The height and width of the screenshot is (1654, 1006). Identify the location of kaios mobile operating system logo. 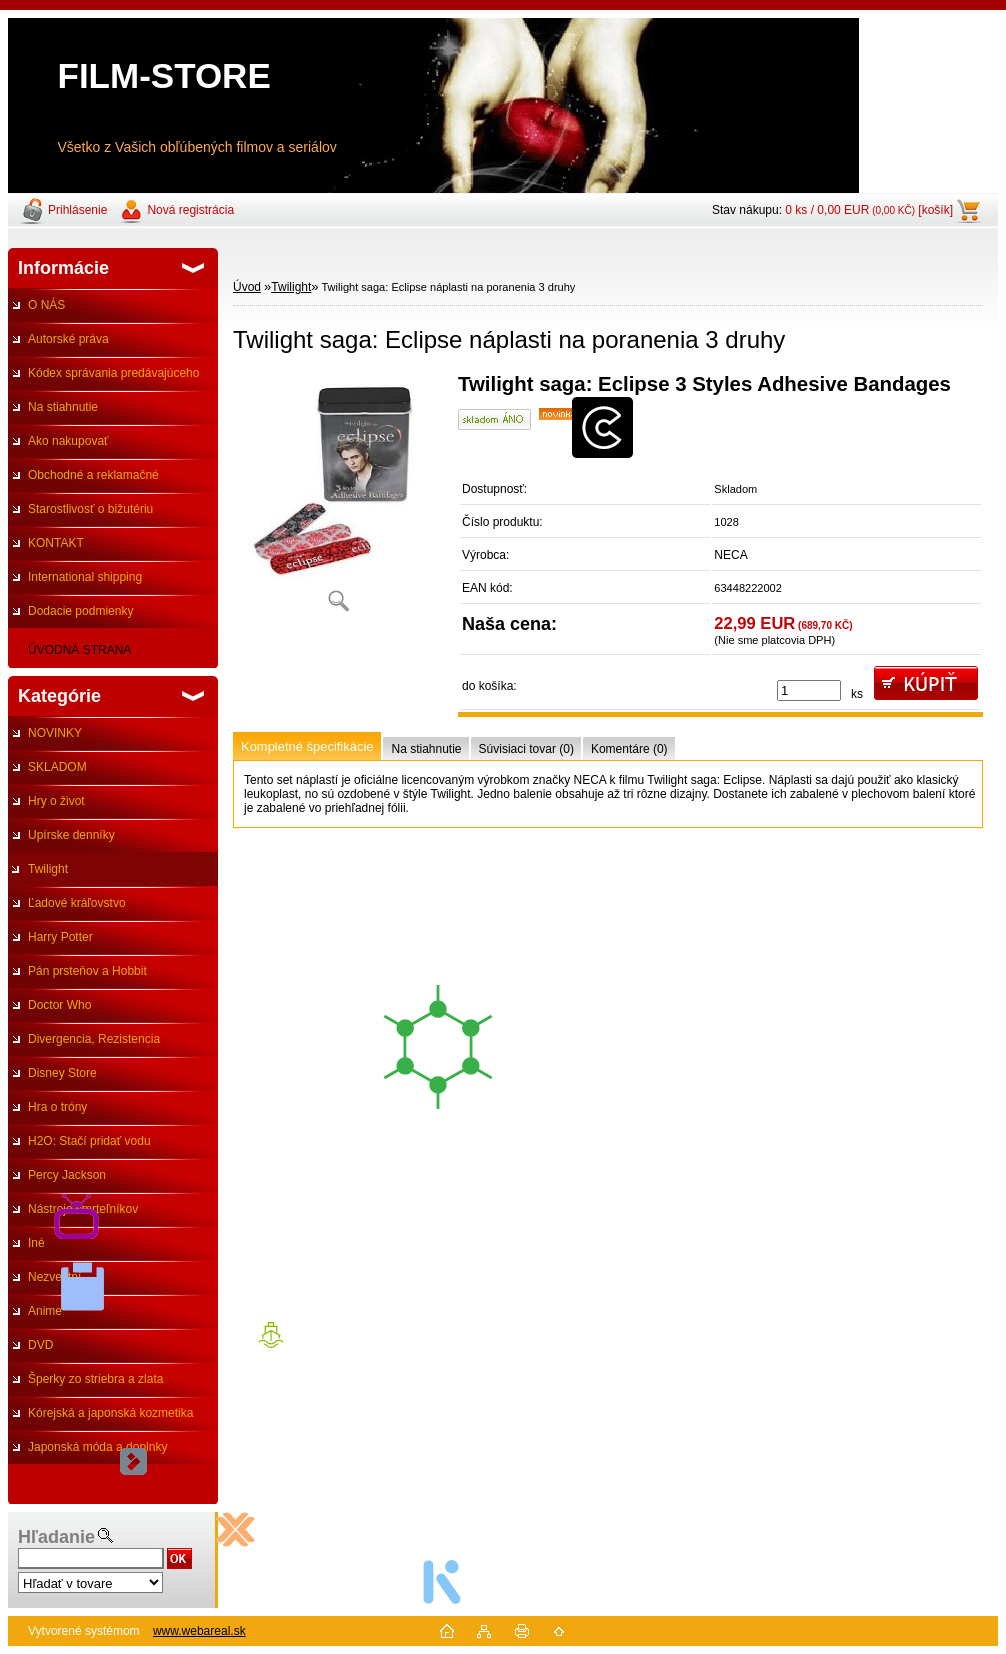
(442, 1582).